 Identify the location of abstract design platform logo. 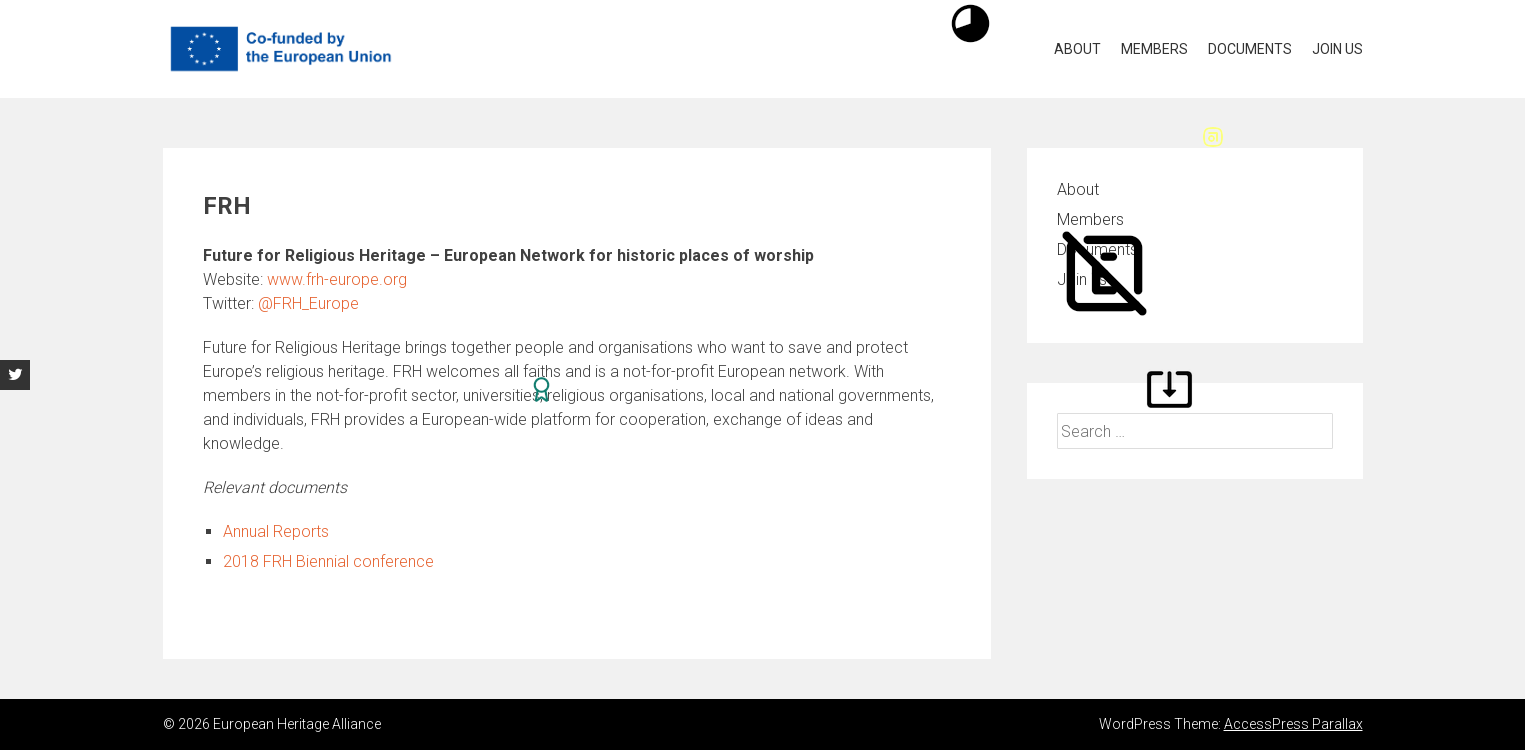
(1213, 137).